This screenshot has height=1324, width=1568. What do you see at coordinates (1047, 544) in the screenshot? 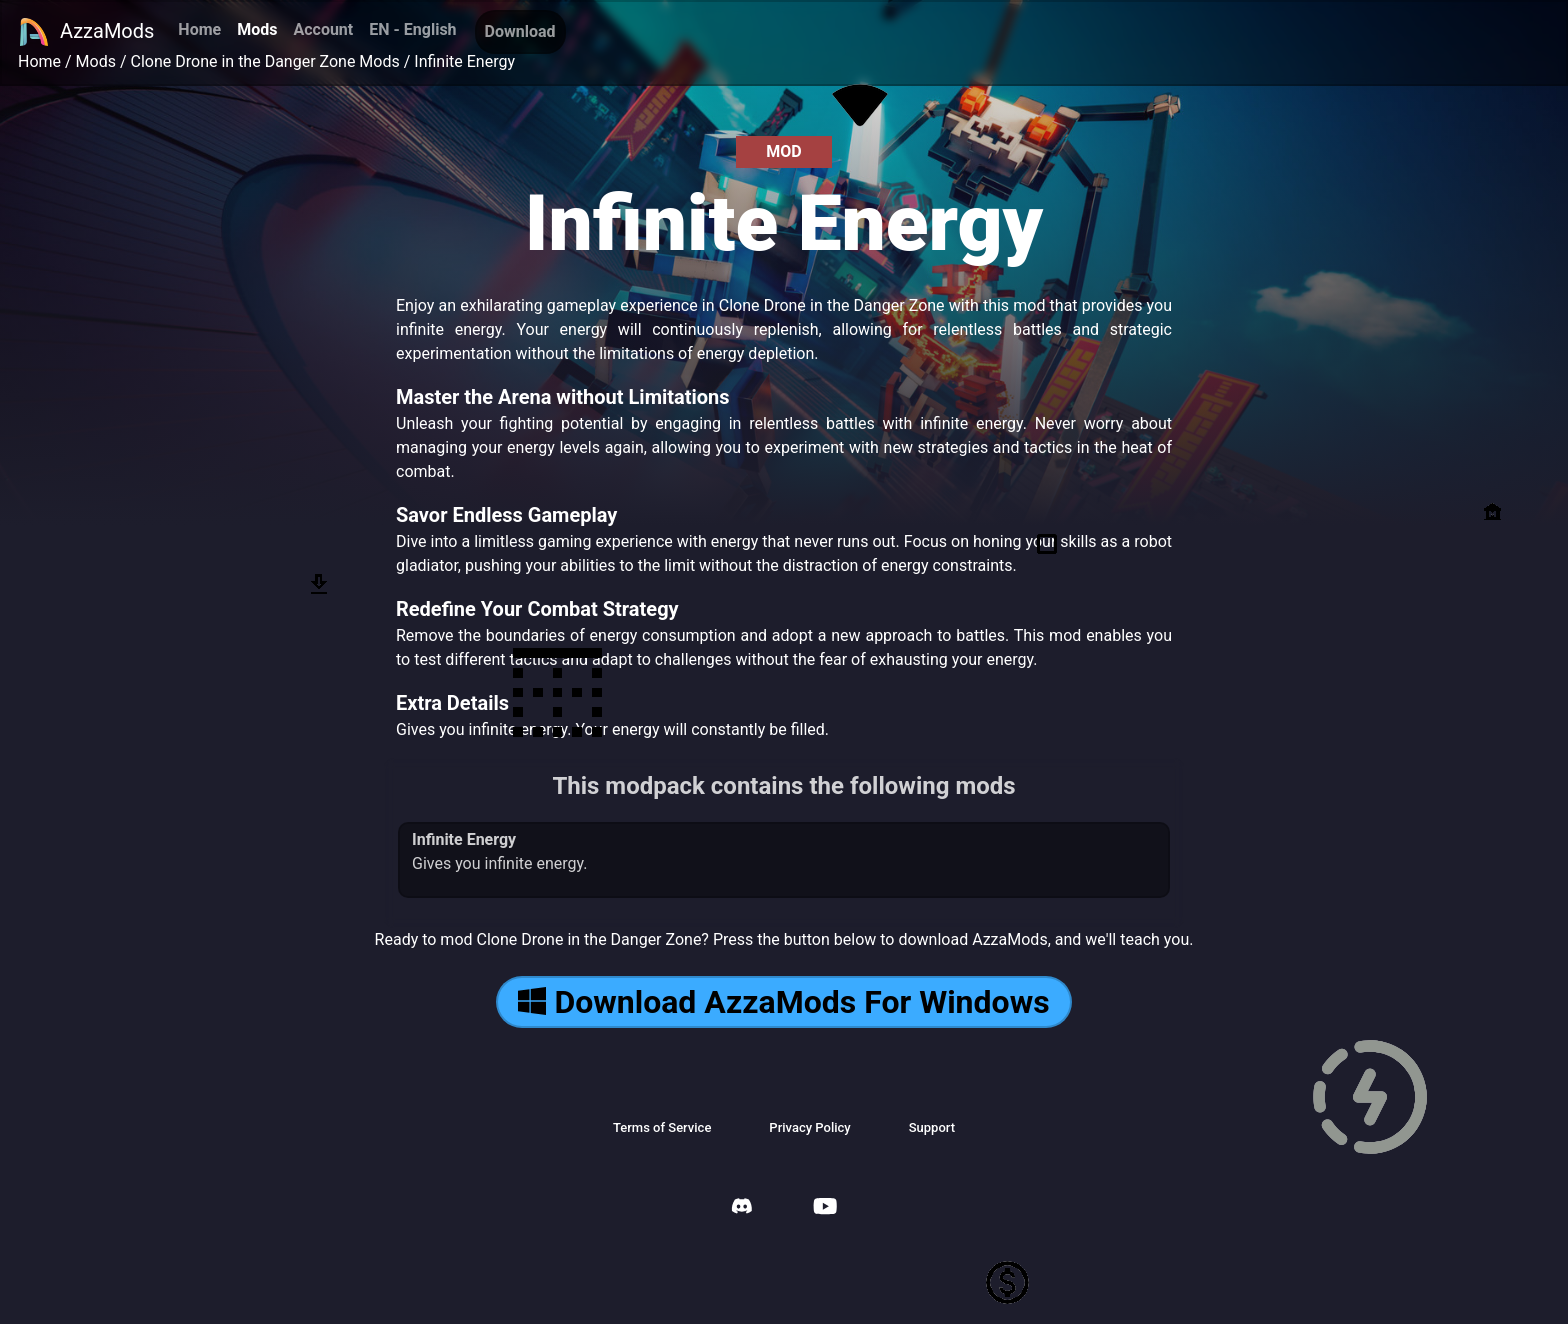
I see `crop image to square aspect ratio` at bounding box center [1047, 544].